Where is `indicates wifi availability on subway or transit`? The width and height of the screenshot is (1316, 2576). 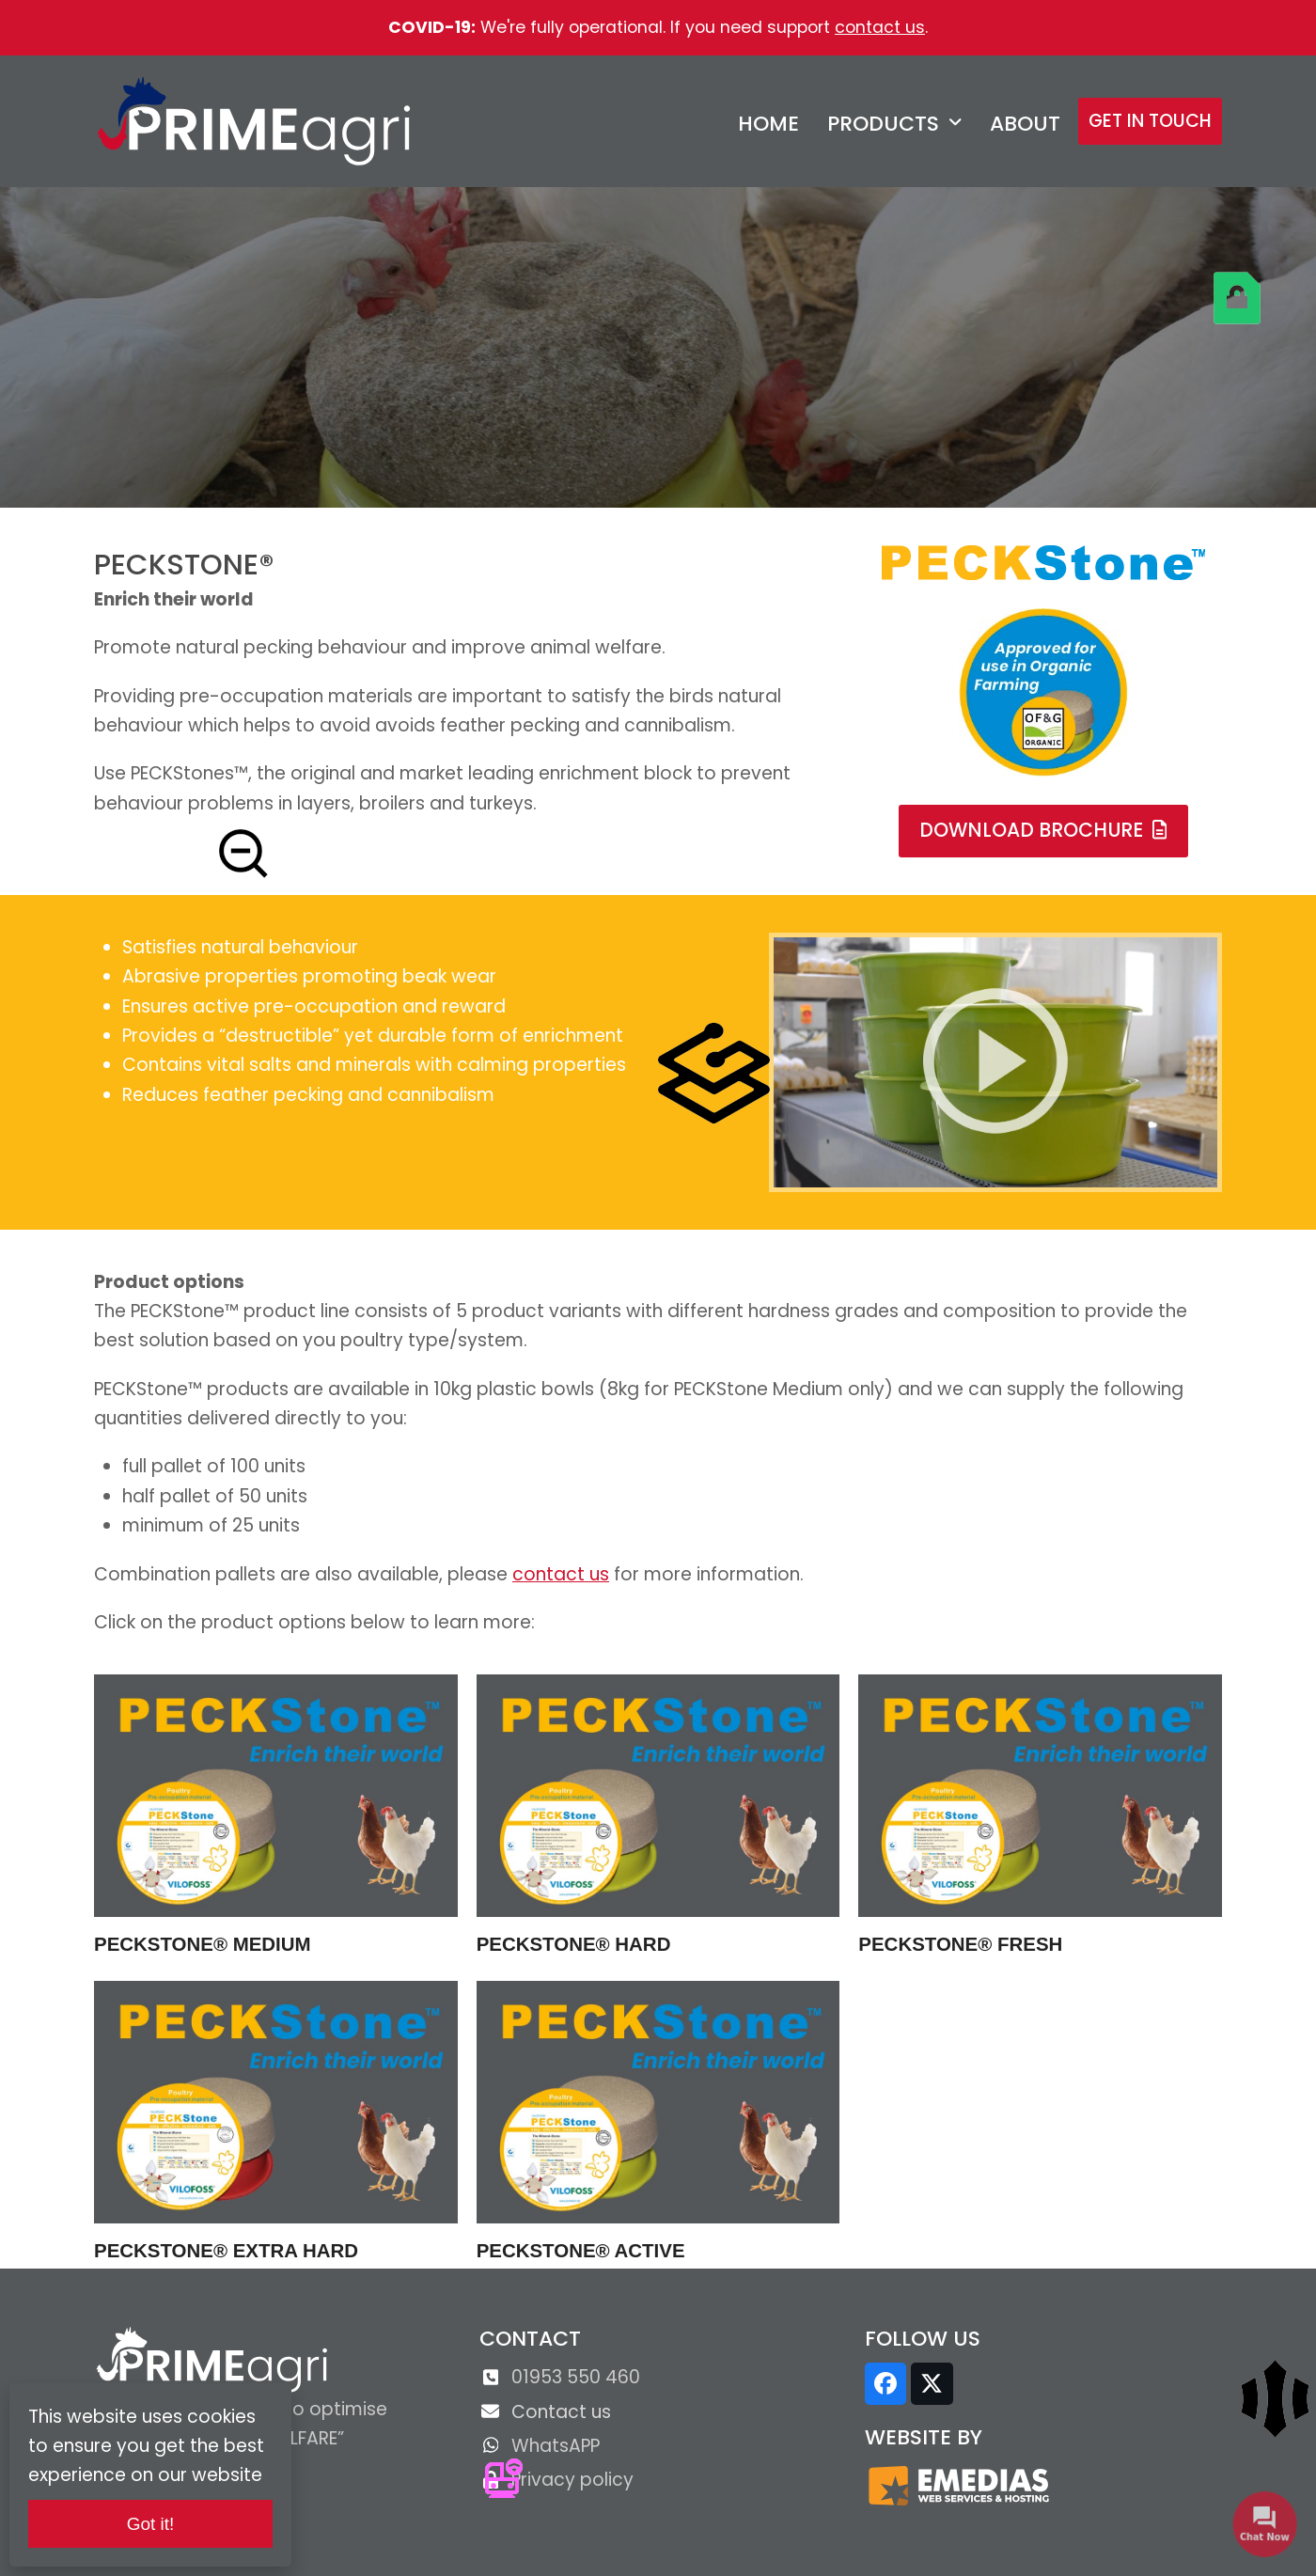
indicates wifi availability on subway or transit is located at coordinates (502, 2479).